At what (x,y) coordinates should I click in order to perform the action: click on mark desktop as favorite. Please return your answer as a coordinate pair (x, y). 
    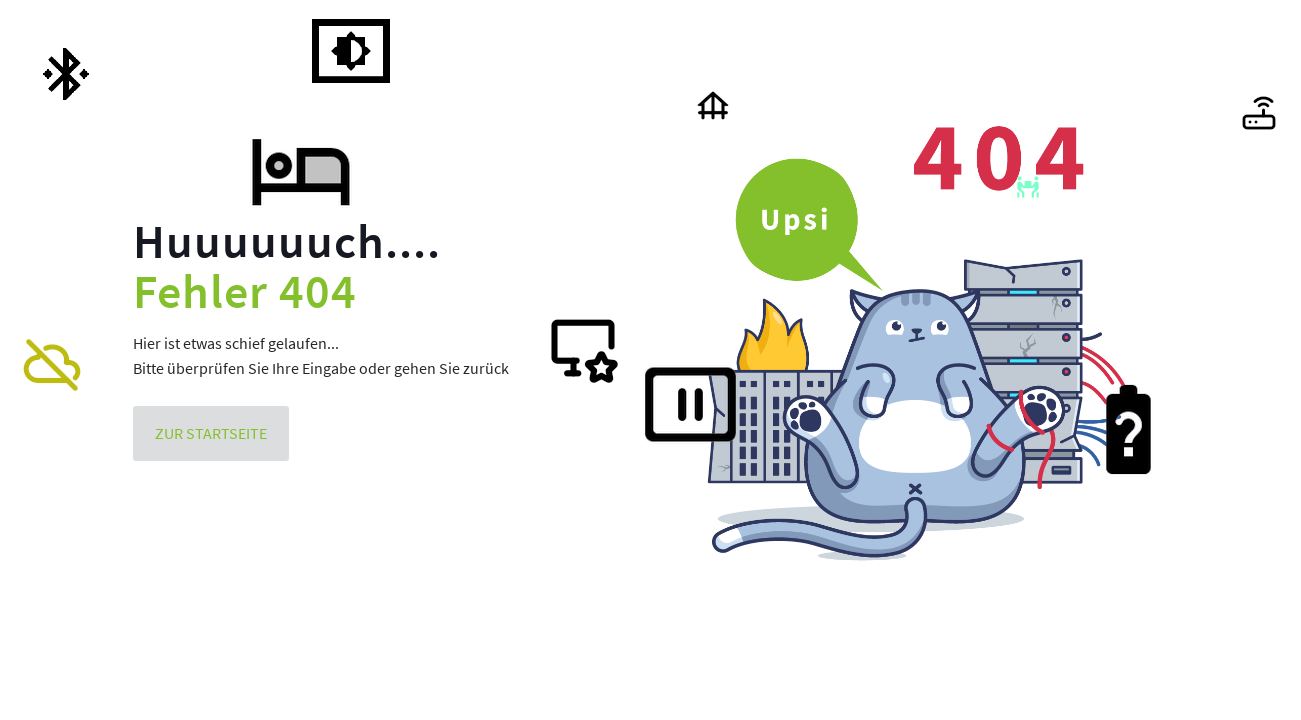
    Looking at the image, I should click on (583, 348).